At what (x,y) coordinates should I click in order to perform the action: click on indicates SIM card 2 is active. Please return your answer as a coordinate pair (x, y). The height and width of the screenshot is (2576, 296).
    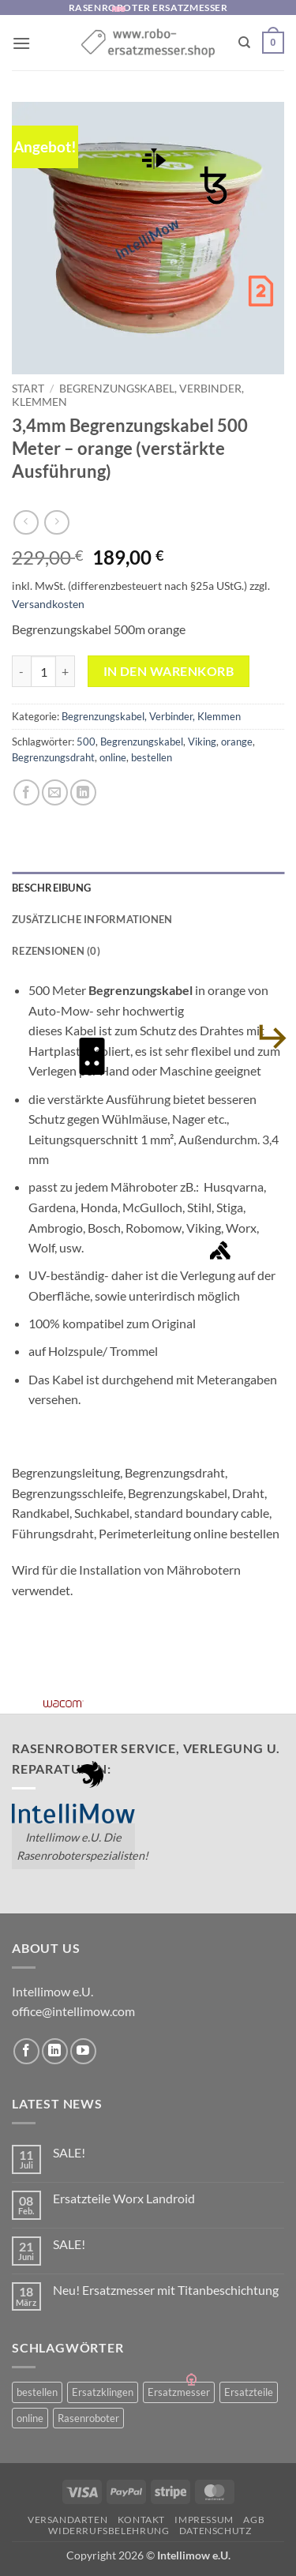
    Looking at the image, I should click on (260, 291).